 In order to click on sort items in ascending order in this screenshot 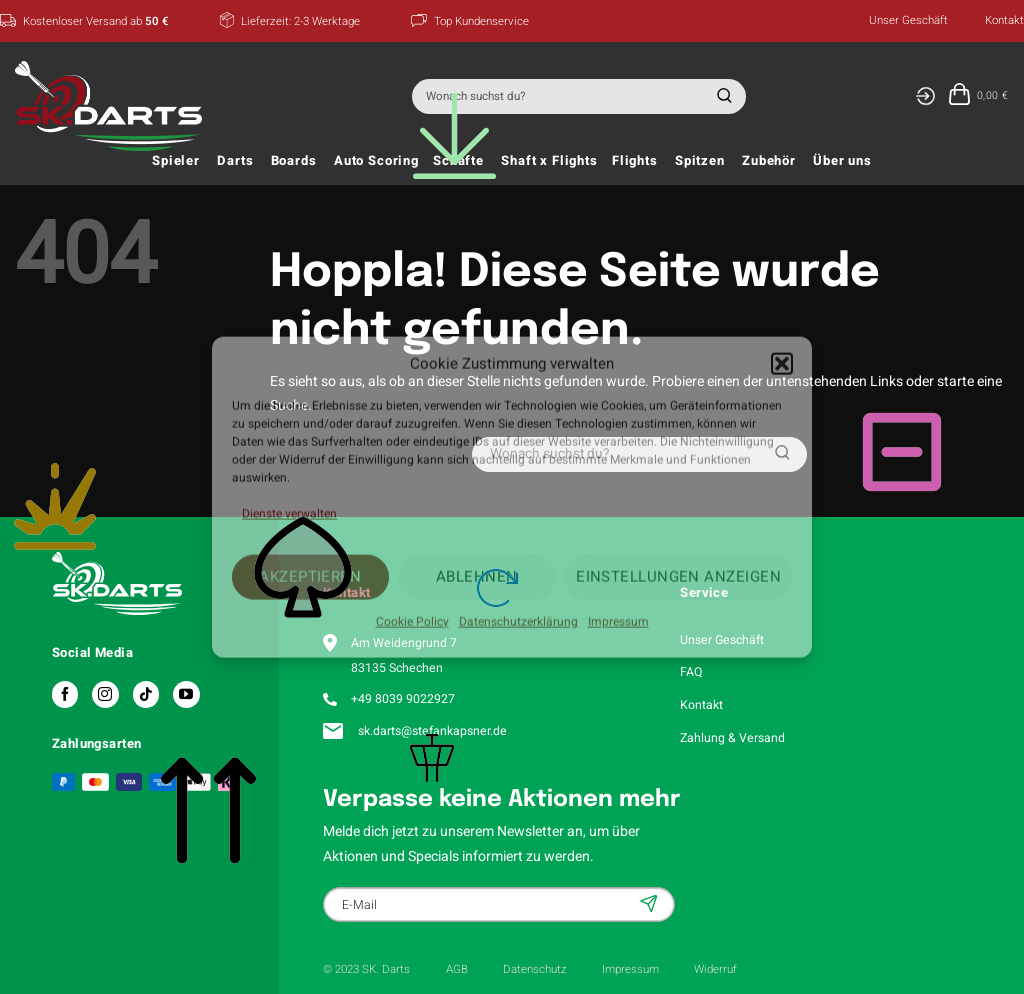, I will do `click(208, 810)`.